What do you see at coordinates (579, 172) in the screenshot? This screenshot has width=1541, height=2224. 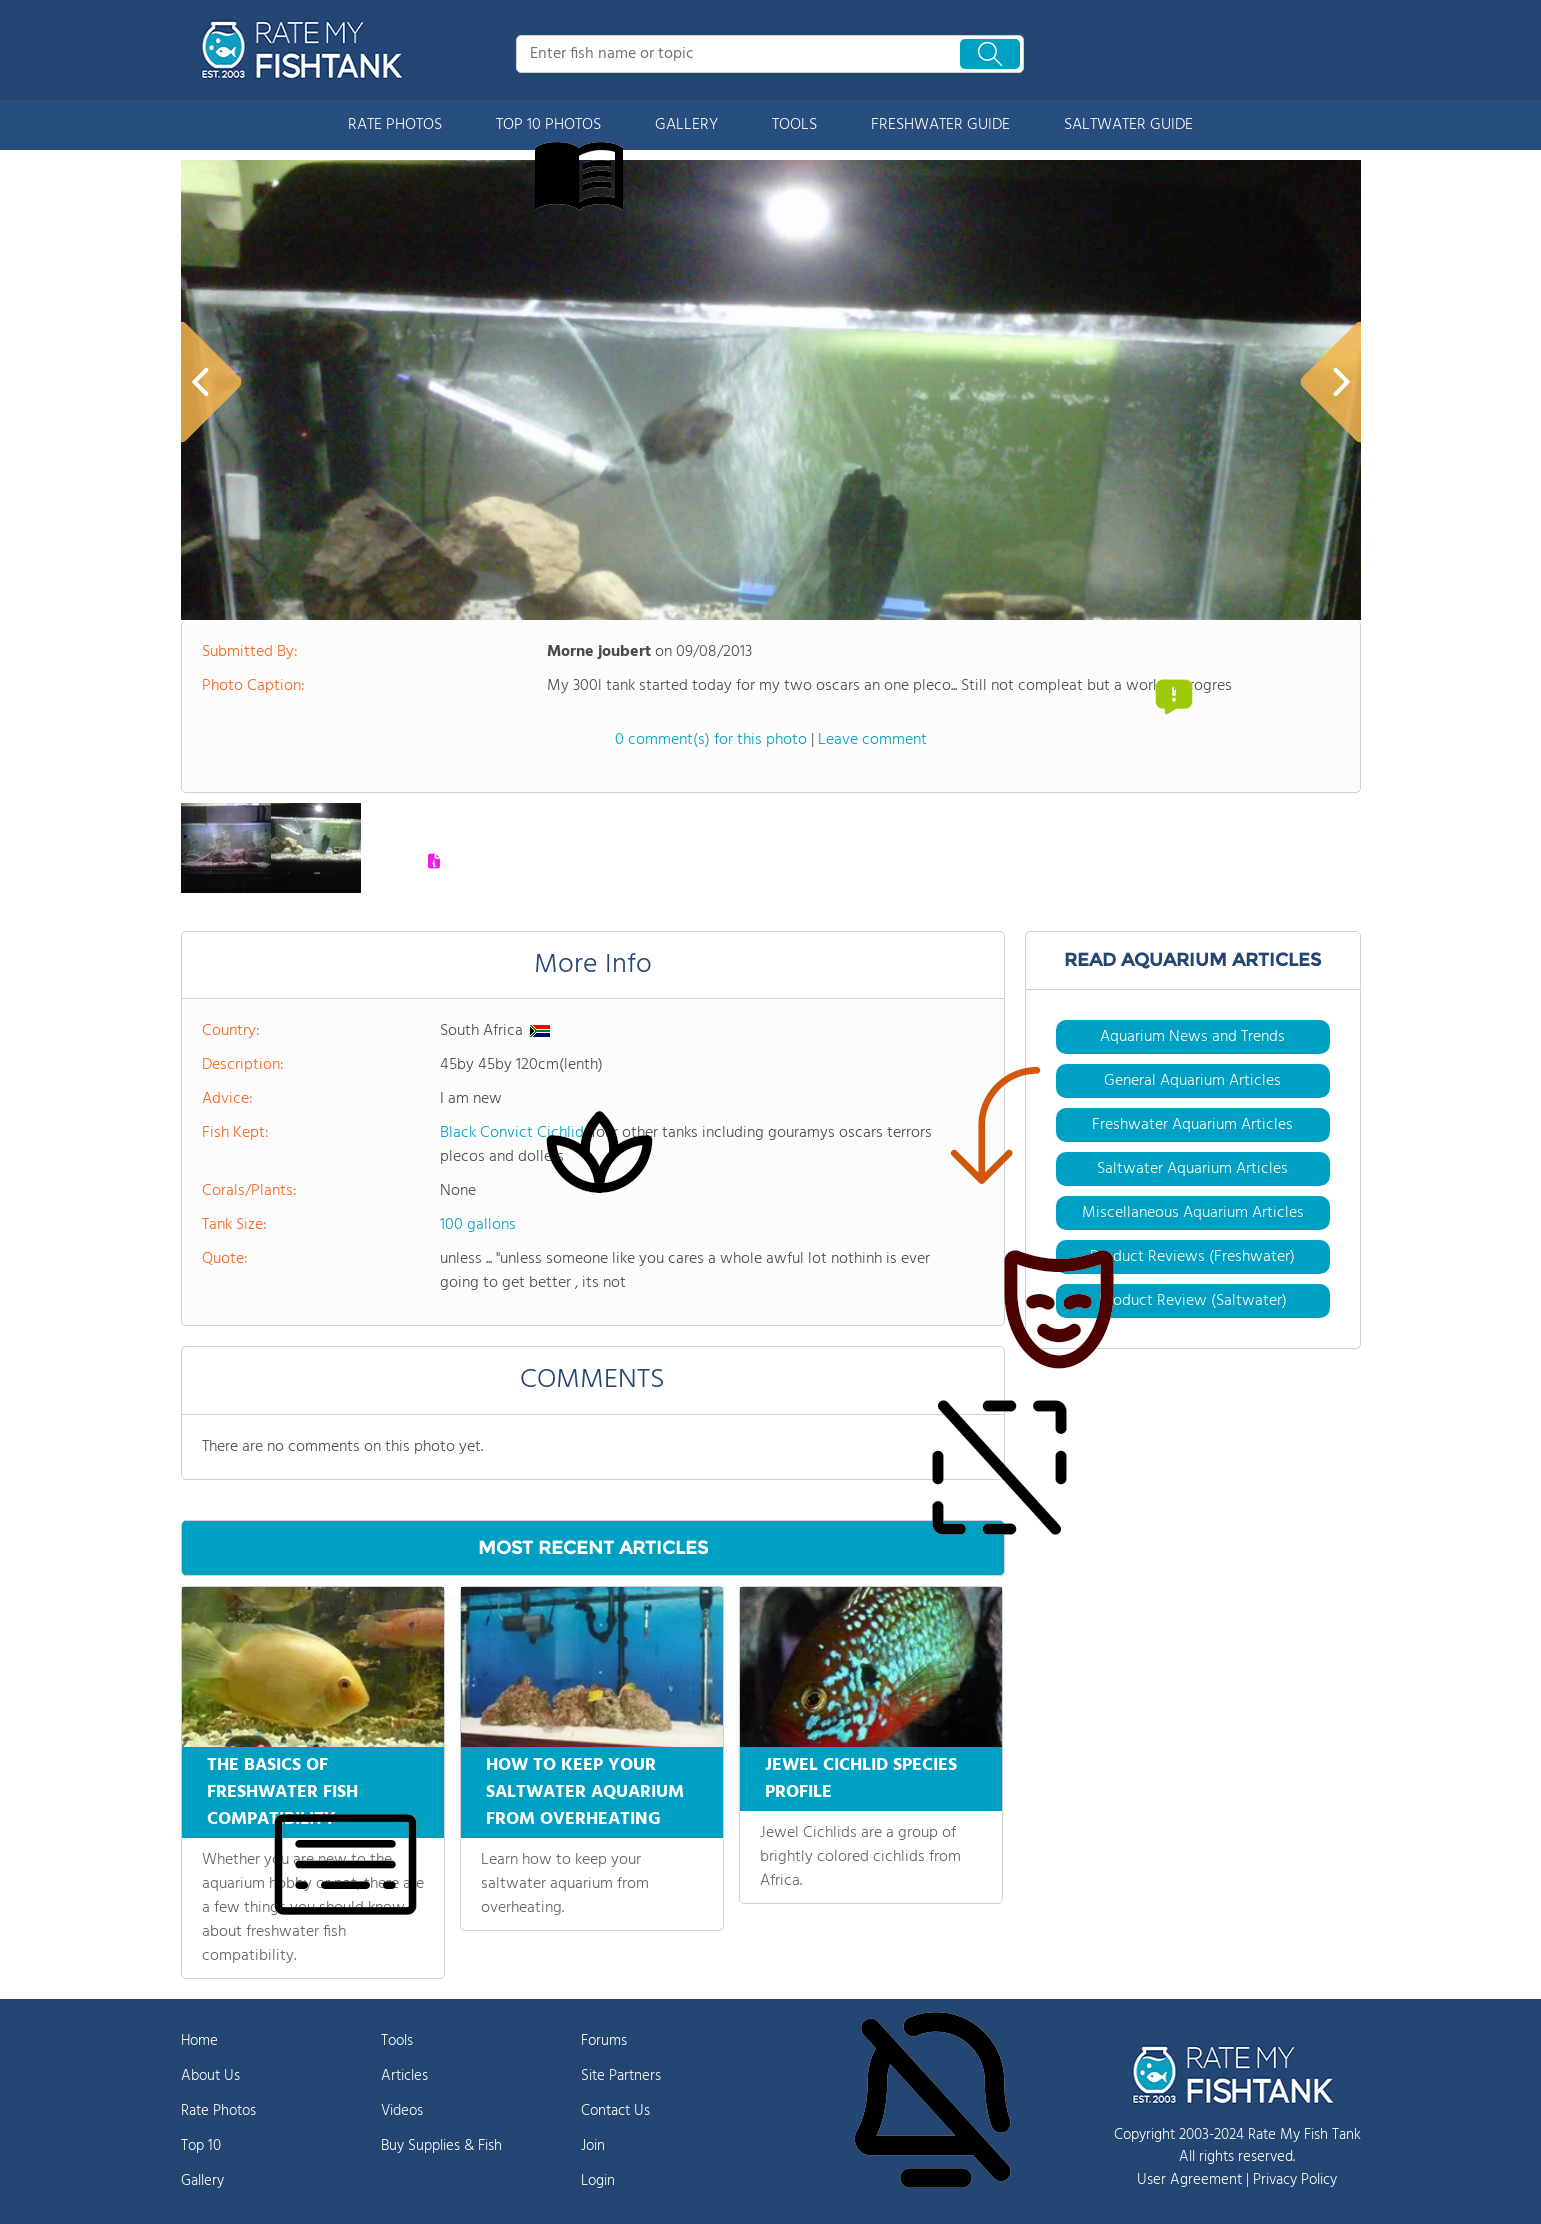 I see `open menu or navigation guide` at bounding box center [579, 172].